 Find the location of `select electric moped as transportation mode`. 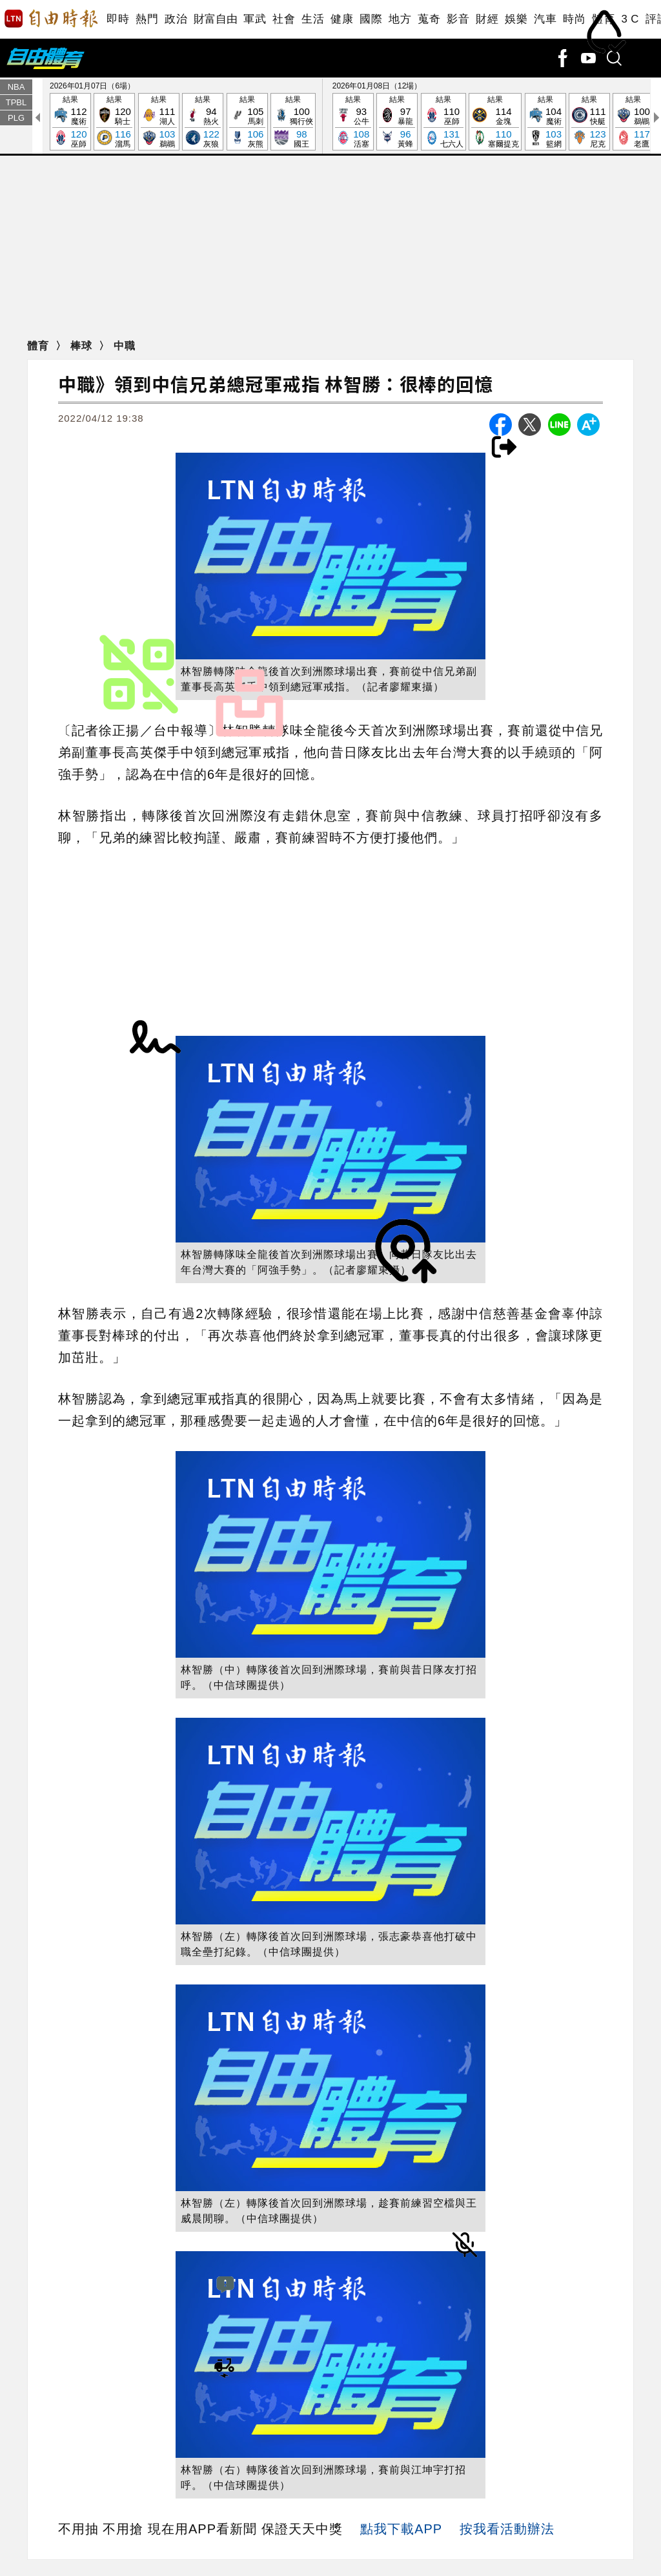

select electric moped as transportation mode is located at coordinates (224, 2367).